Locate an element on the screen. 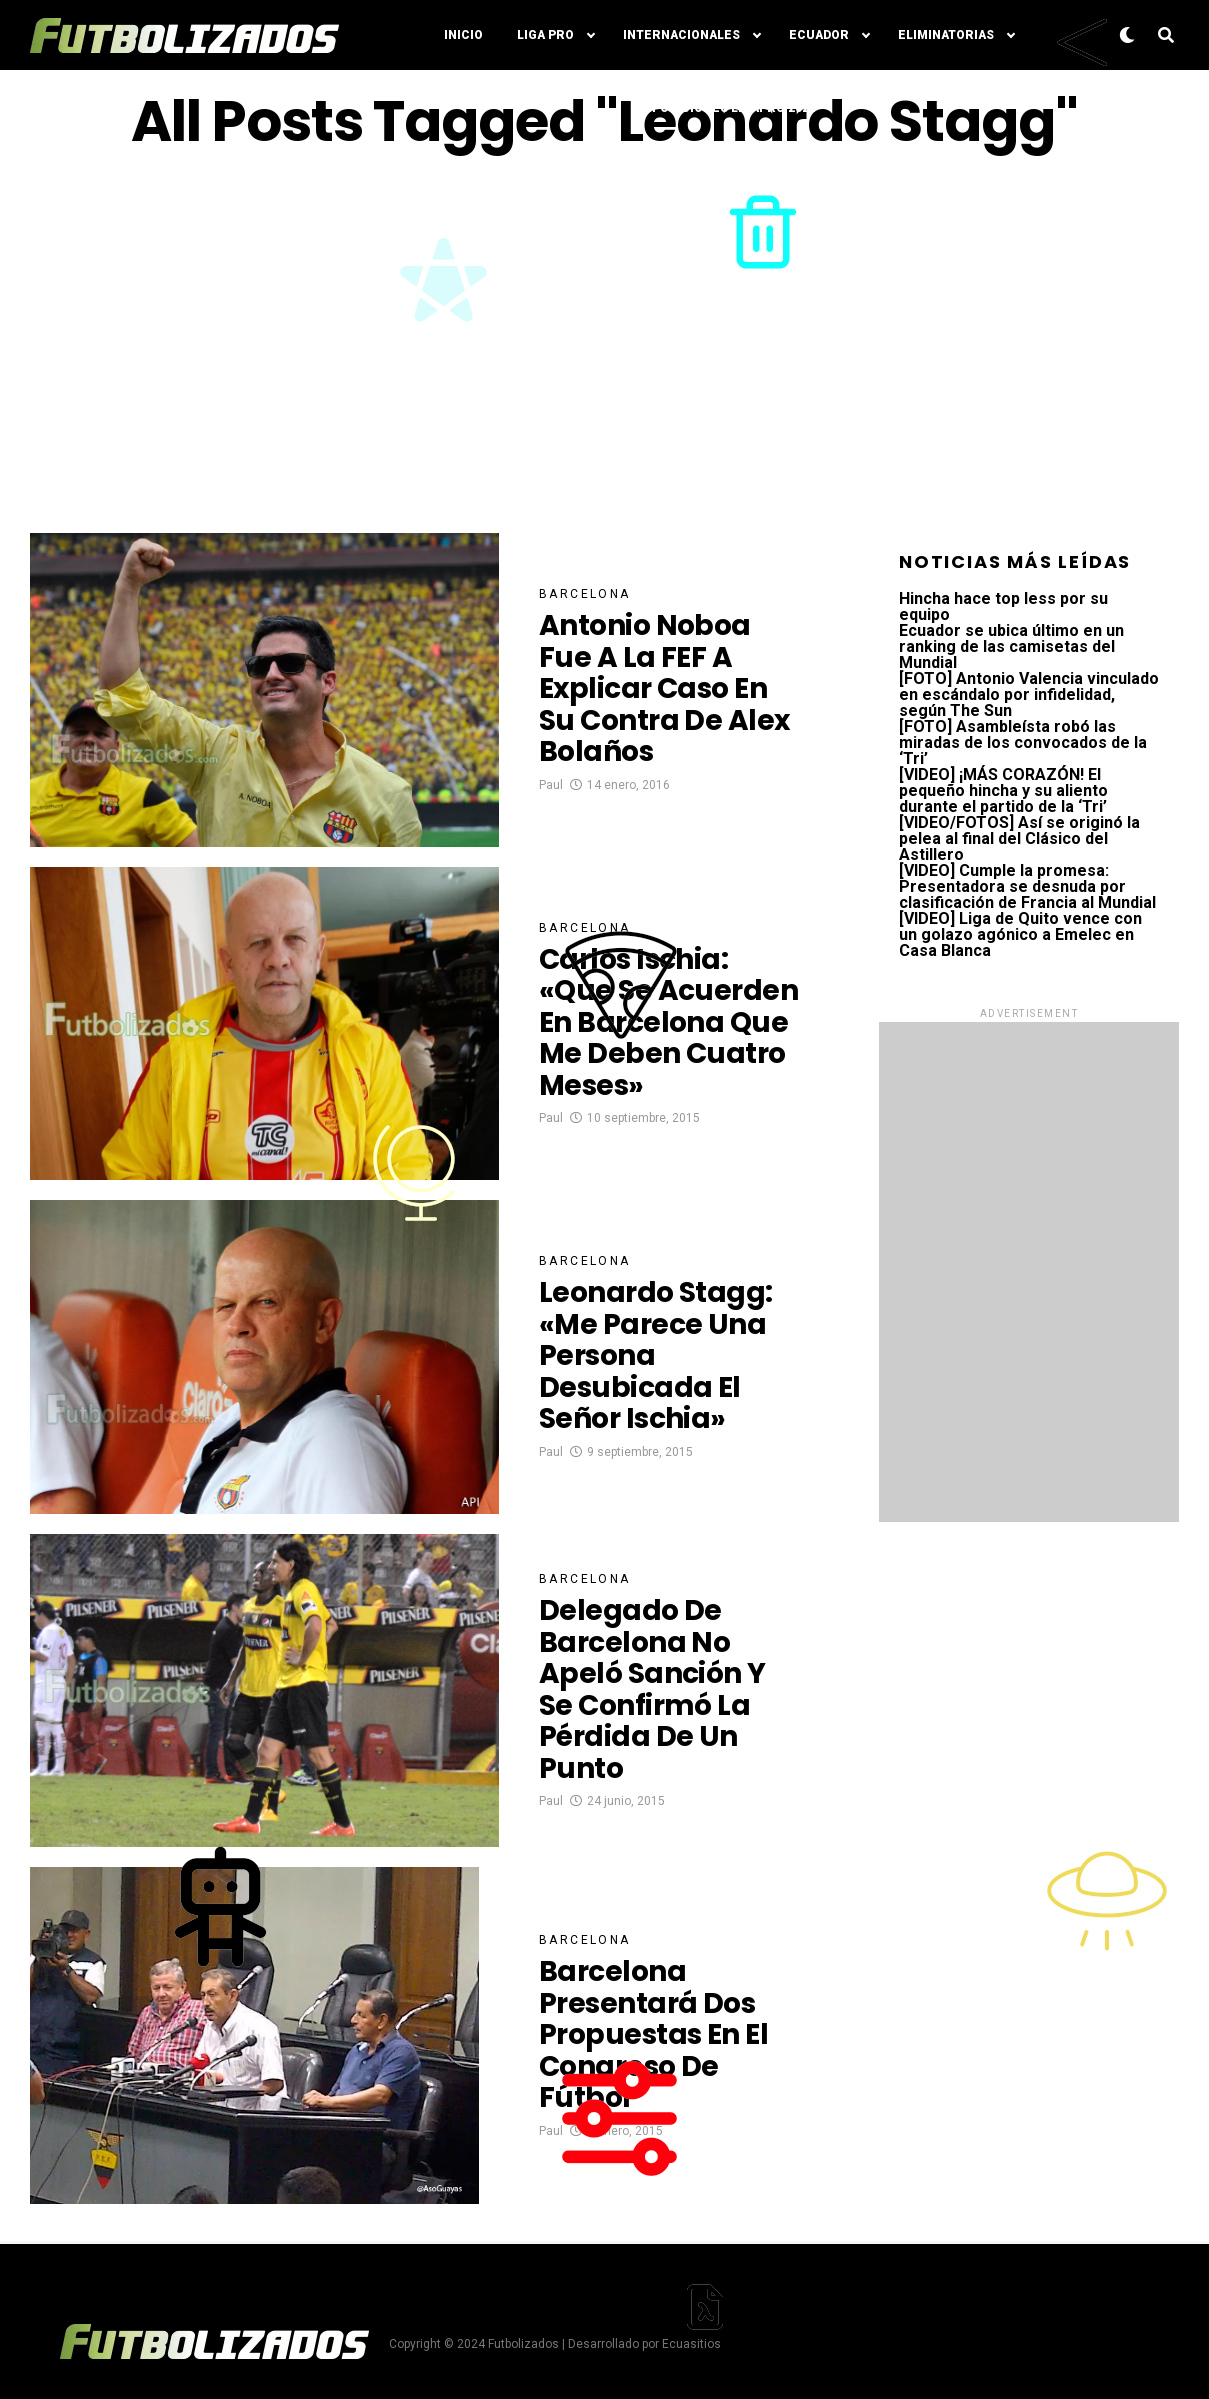 Image resolution: width=1209 pixels, height=2399 pixels. view global or worldwide settings is located at coordinates (417, 1169).